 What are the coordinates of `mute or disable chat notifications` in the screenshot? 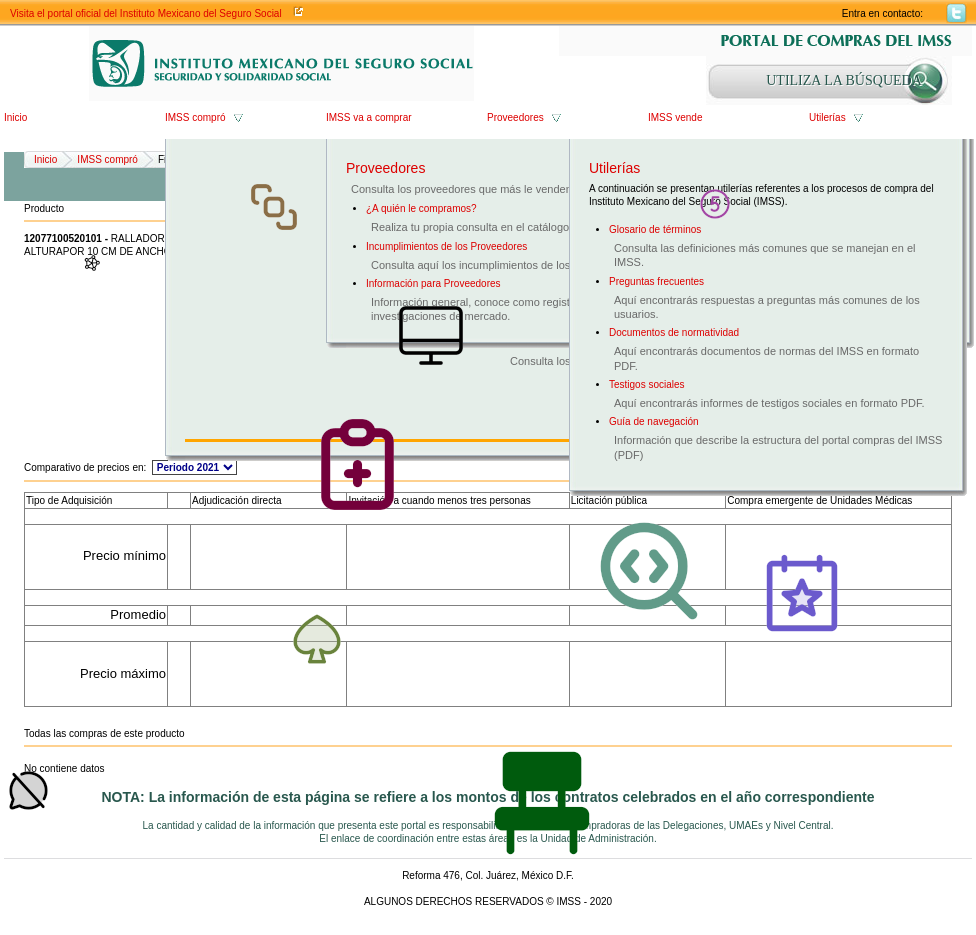 It's located at (28, 790).